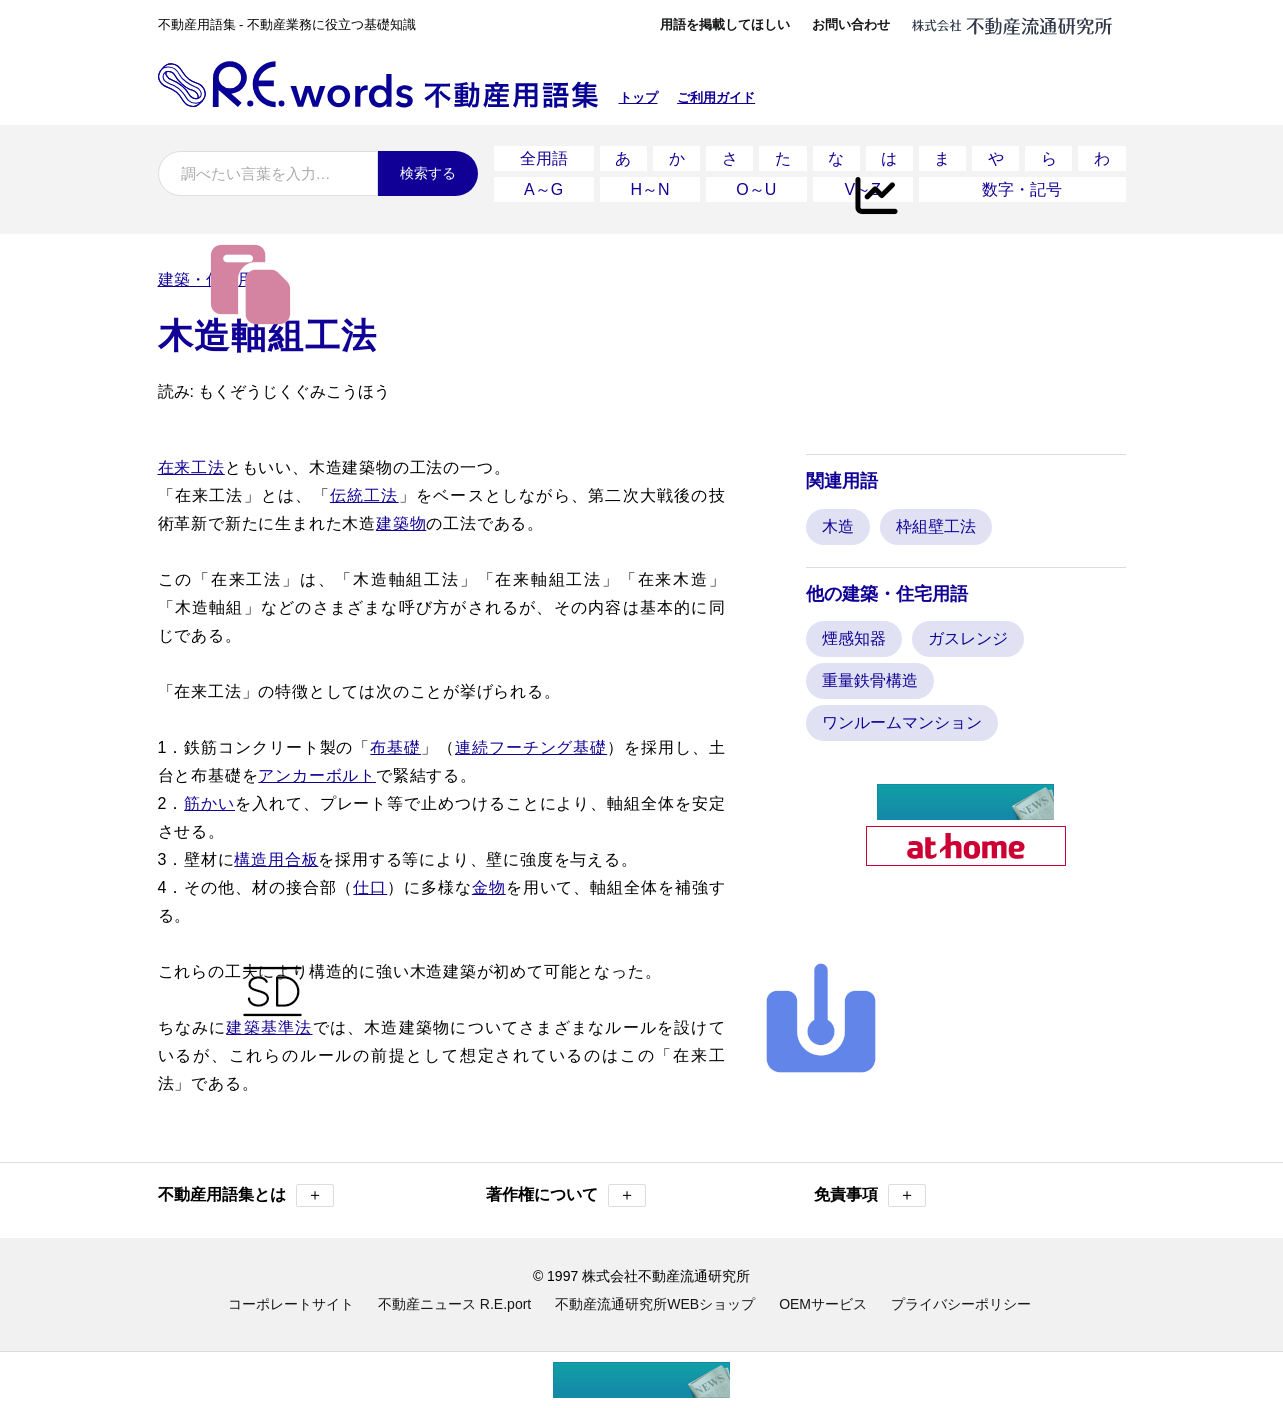 The width and height of the screenshot is (1283, 1408). Describe the element at coordinates (821, 1018) in the screenshot. I see `access bore hole or well monitoring data` at that location.